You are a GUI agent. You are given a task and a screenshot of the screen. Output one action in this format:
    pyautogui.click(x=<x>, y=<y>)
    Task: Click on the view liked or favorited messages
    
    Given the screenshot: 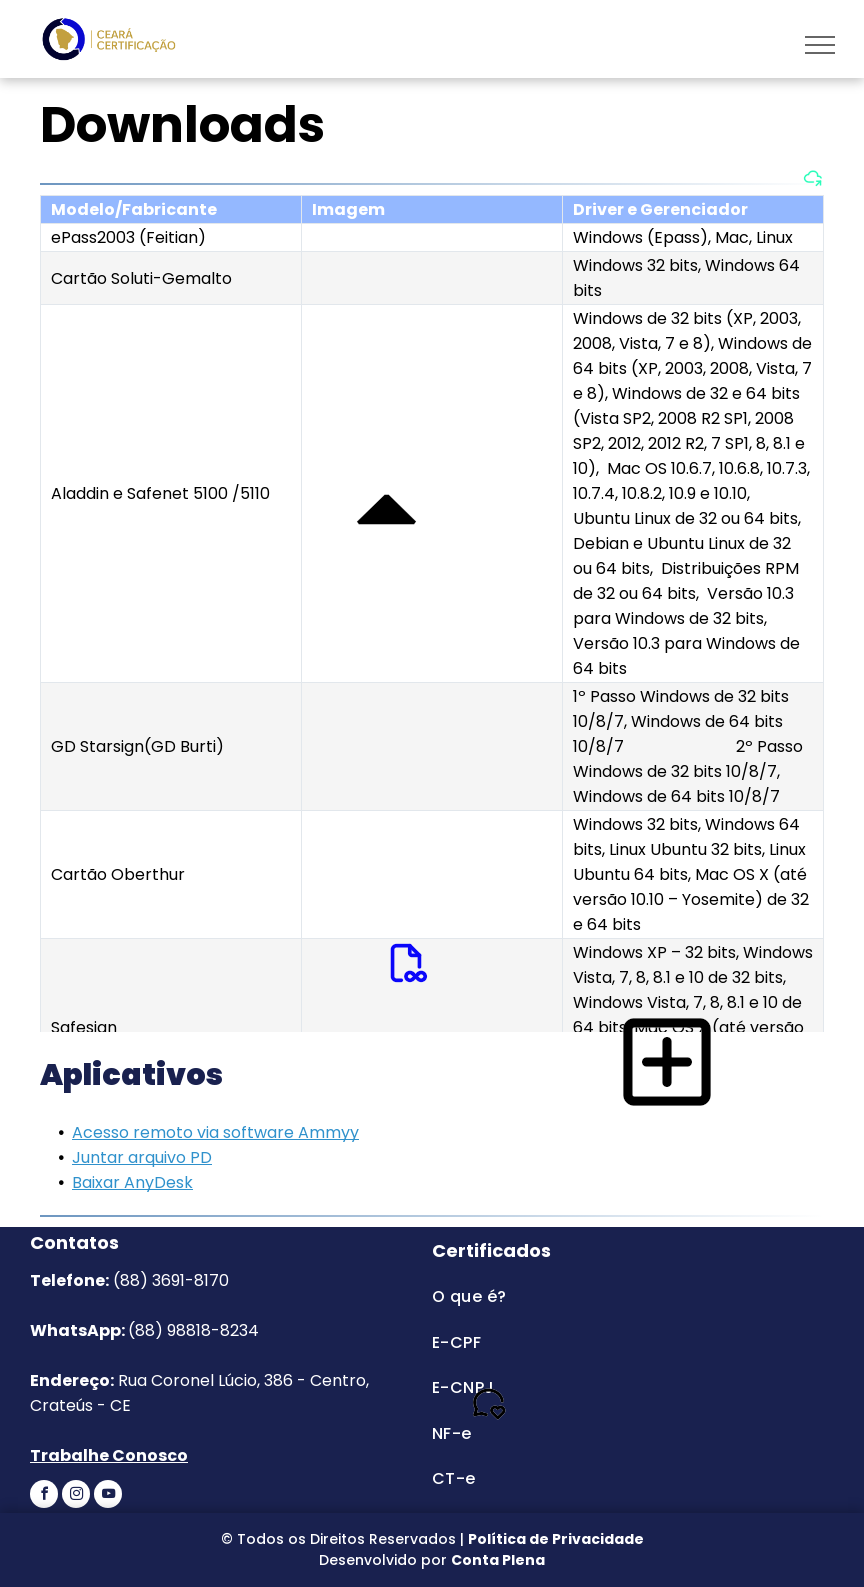 What is the action you would take?
    pyautogui.click(x=488, y=1402)
    